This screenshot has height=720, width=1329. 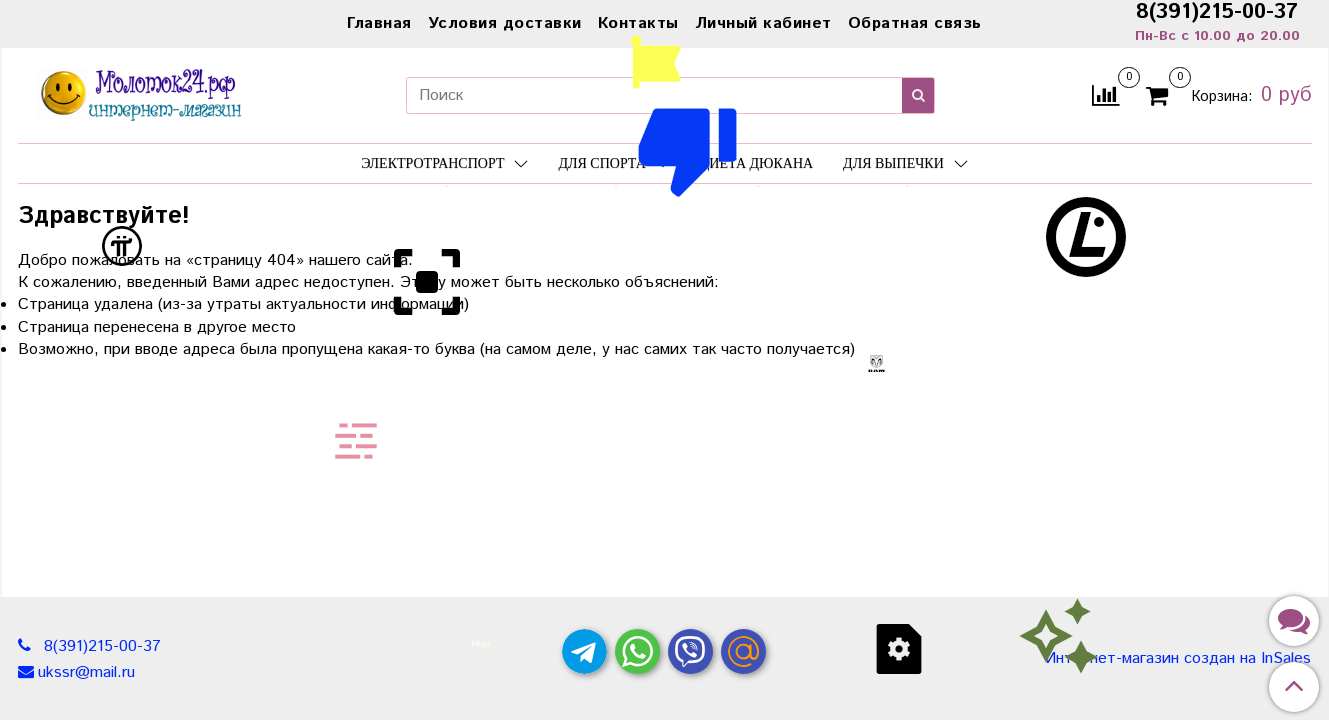 What do you see at coordinates (356, 440) in the screenshot?
I see `indicates misty or foggy weather conditions` at bounding box center [356, 440].